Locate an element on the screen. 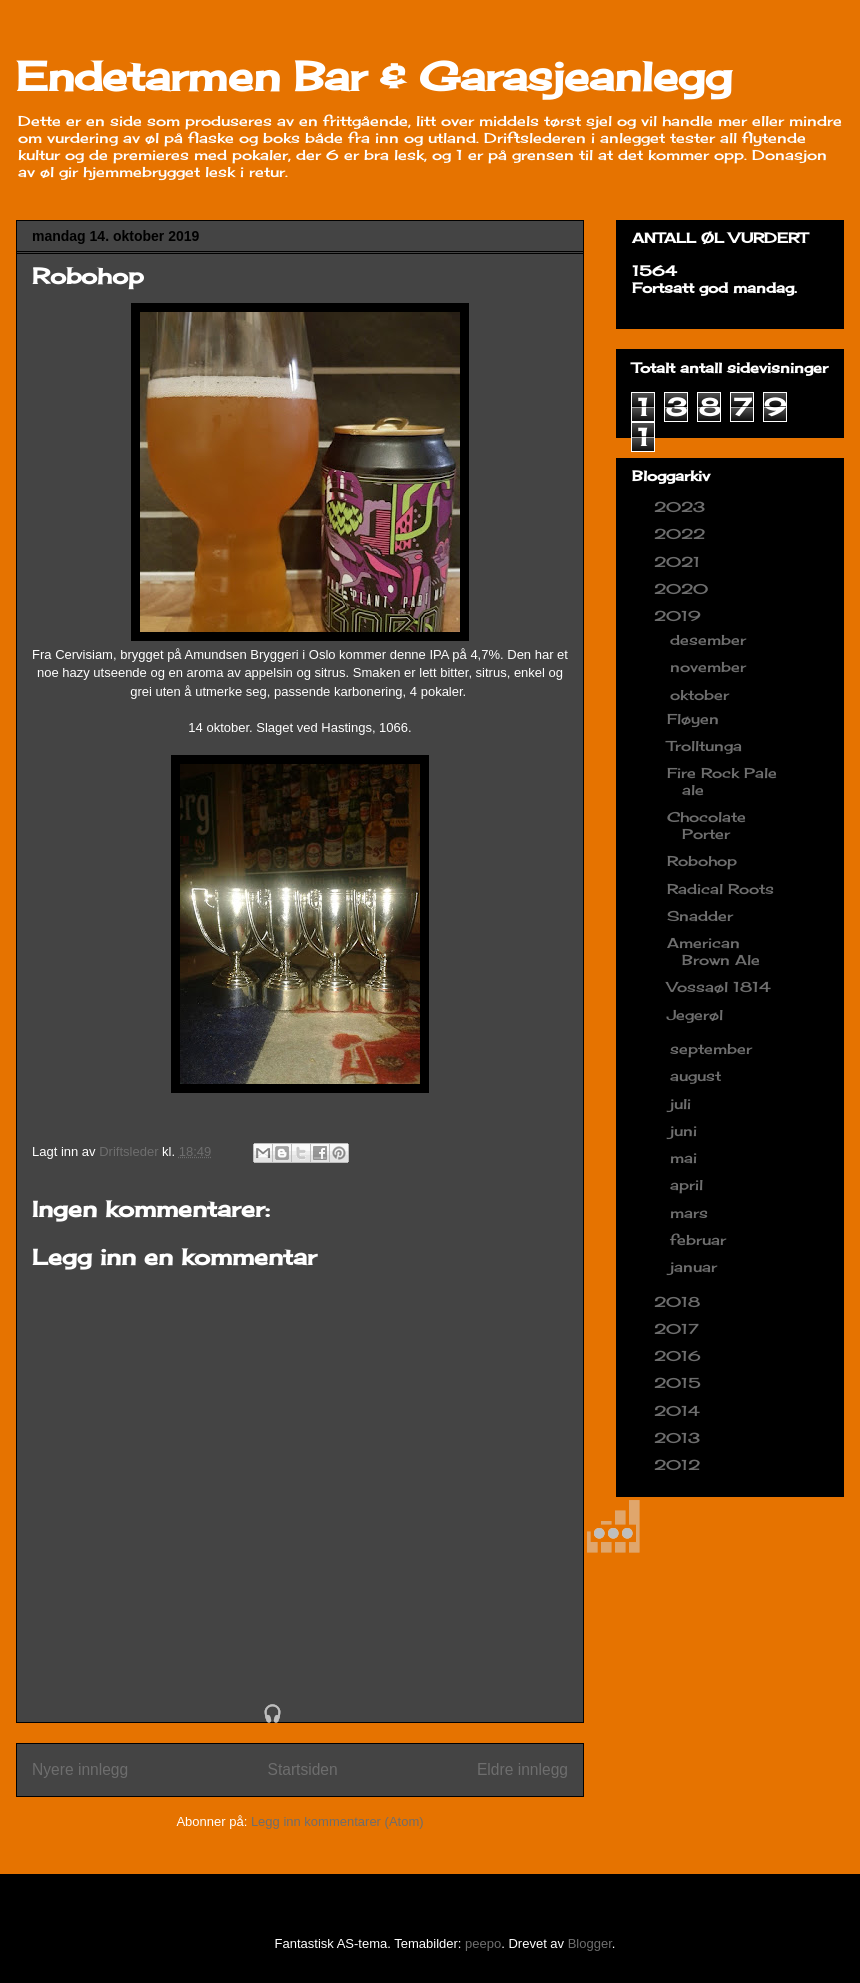 The image size is (860, 1983). switch audio output to headphones is located at coordinates (272, 1713).